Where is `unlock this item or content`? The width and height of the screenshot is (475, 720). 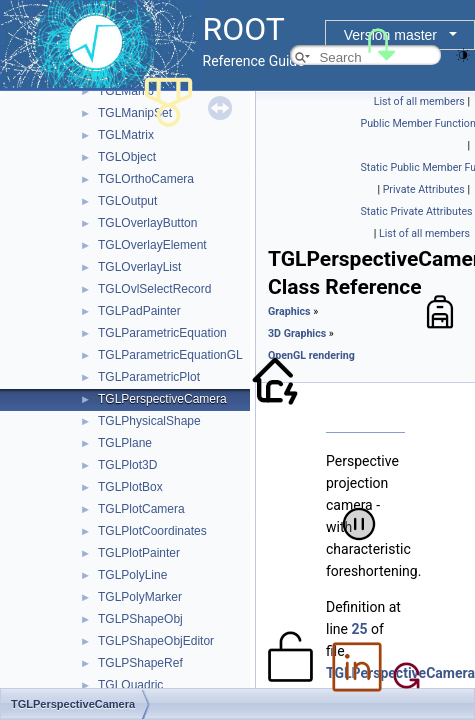
unlock this item or content is located at coordinates (290, 659).